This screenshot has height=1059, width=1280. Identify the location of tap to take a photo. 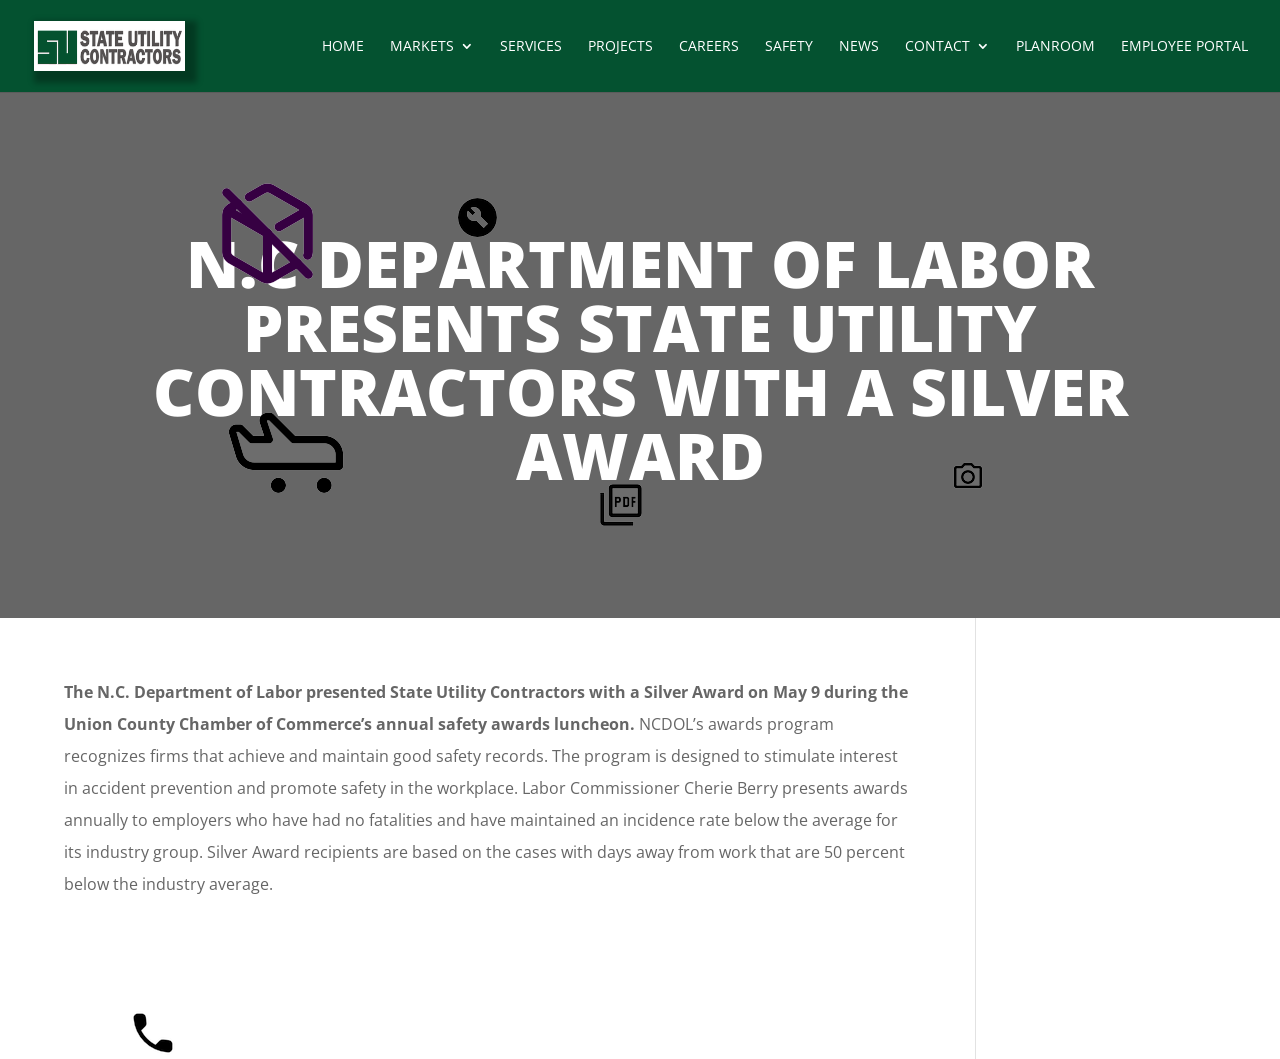
(968, 477).